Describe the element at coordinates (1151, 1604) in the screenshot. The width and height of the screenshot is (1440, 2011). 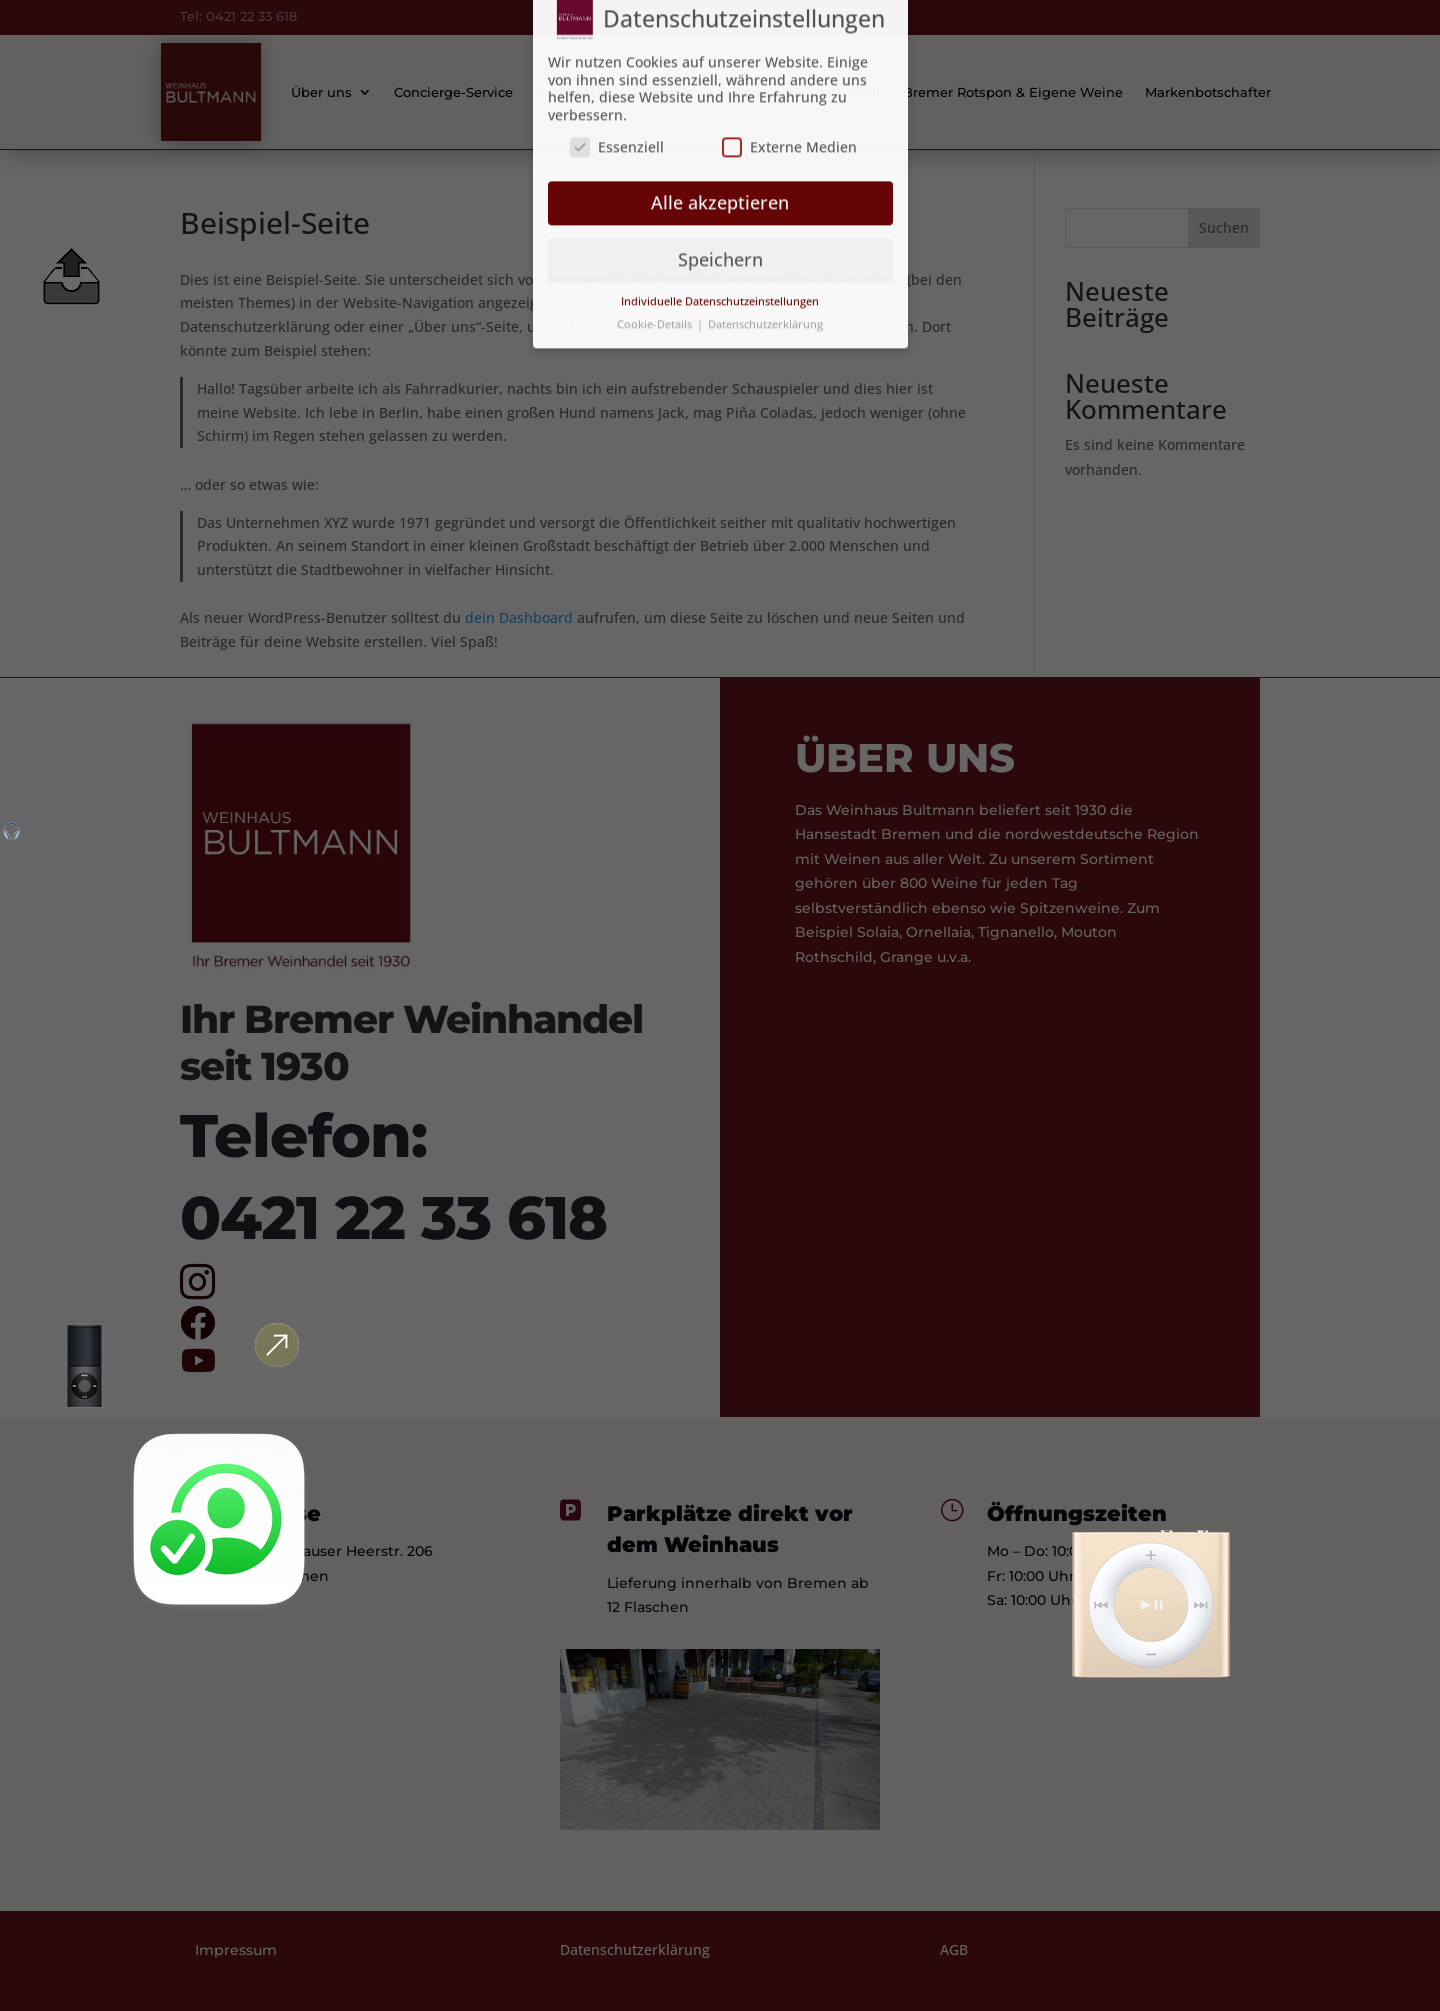
I see `iPod shuffle device in gold color` at that location.